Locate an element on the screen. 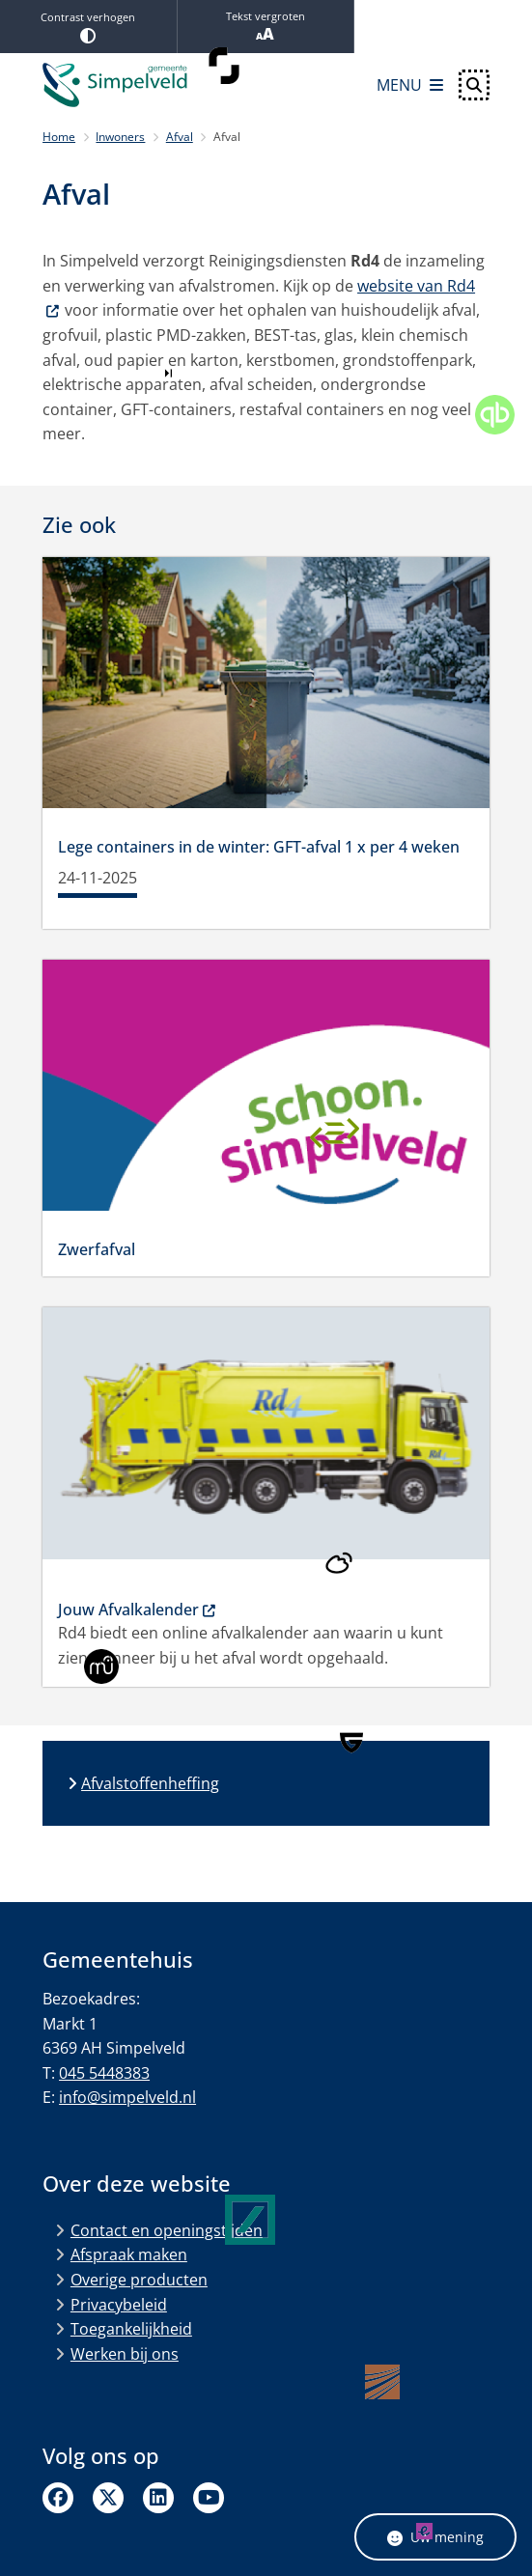 Image resolution: width=532 pixels, height=2576 pixels. ember.js framework logo is located at coordinates (424, 2531).